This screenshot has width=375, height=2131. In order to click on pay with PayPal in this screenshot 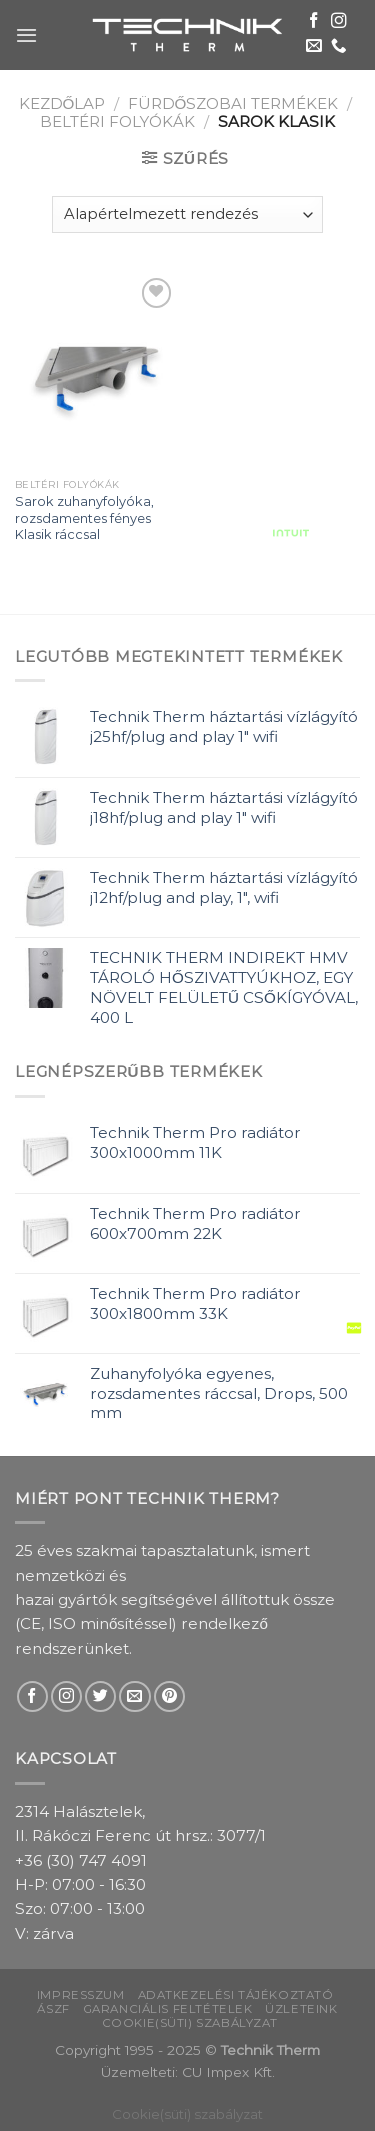, I will do `click(354, 1328)`.